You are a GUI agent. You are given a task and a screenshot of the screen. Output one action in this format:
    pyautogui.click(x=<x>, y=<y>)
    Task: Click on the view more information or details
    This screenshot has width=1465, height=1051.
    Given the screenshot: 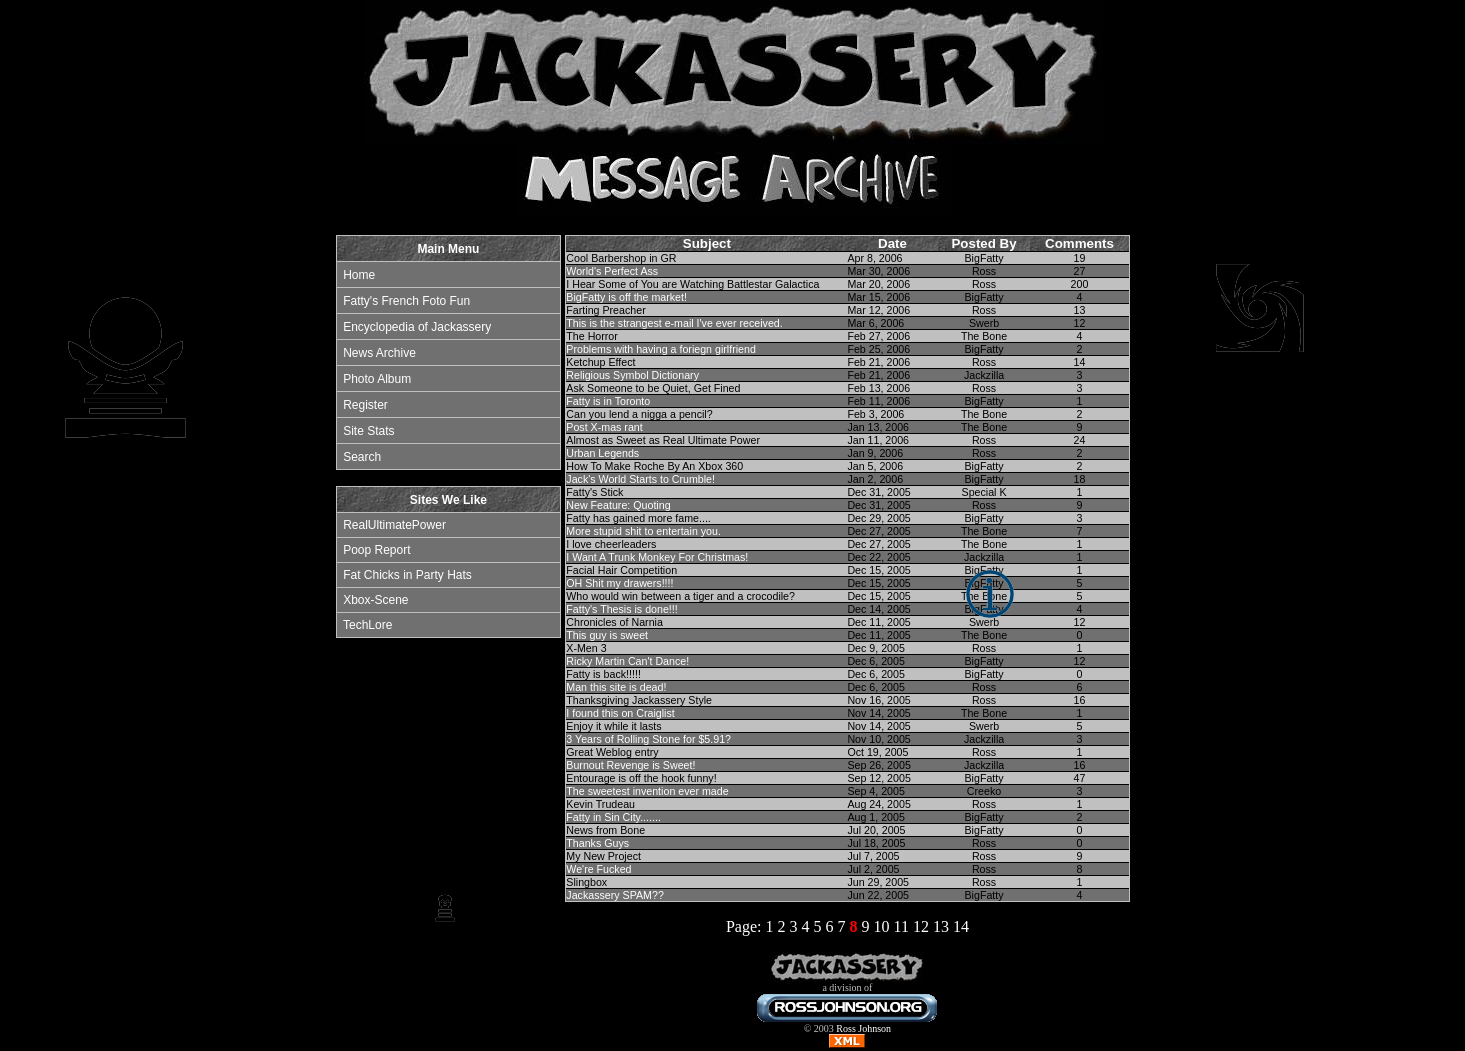 What is the action you would take?
    pyautogui.click(x=990, y=594)
    